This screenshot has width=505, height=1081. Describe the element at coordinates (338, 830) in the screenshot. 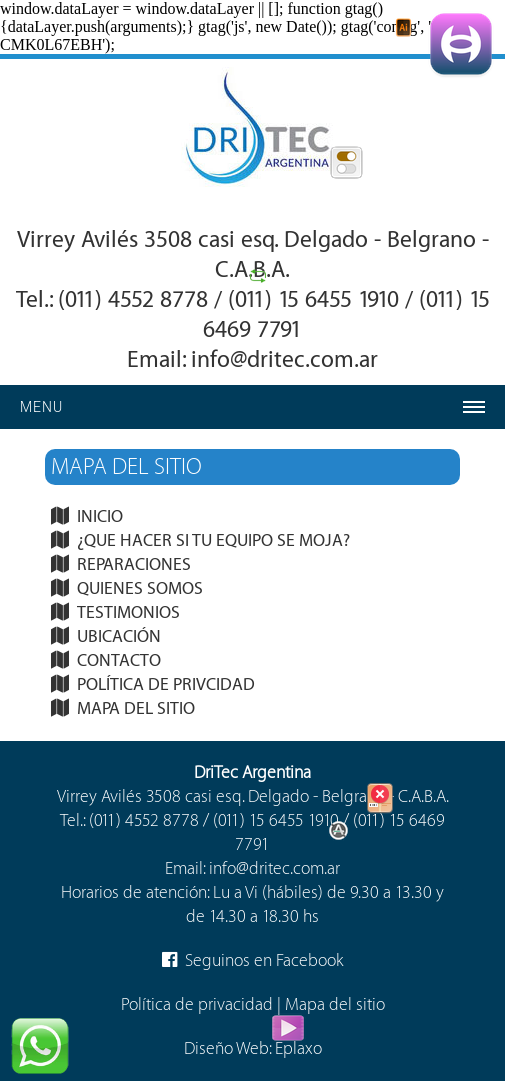

I see `check for available software updates` at that location.